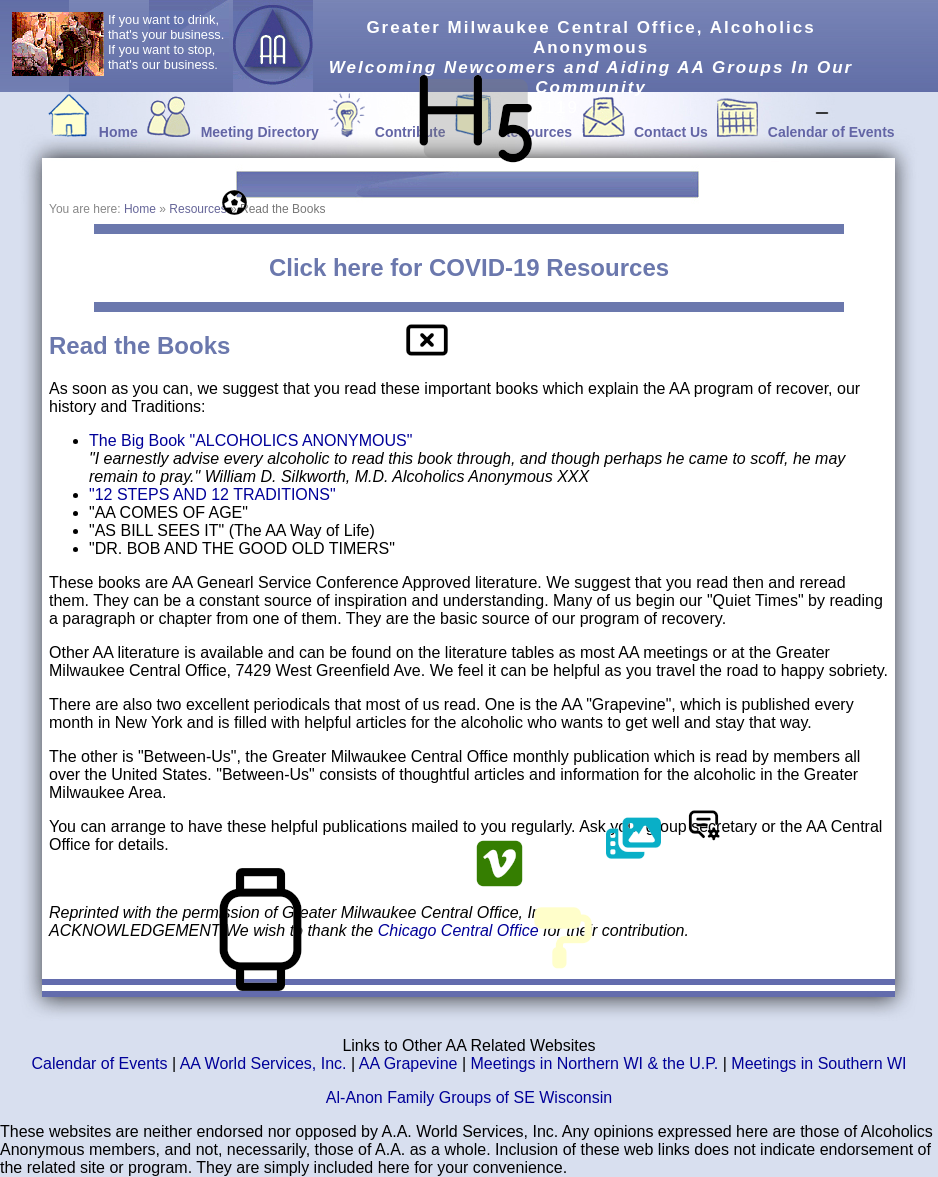  Describe the element at coordinates (260, 929) in the screenshot. I see `access smartwatch settings or connectivity` at that location.